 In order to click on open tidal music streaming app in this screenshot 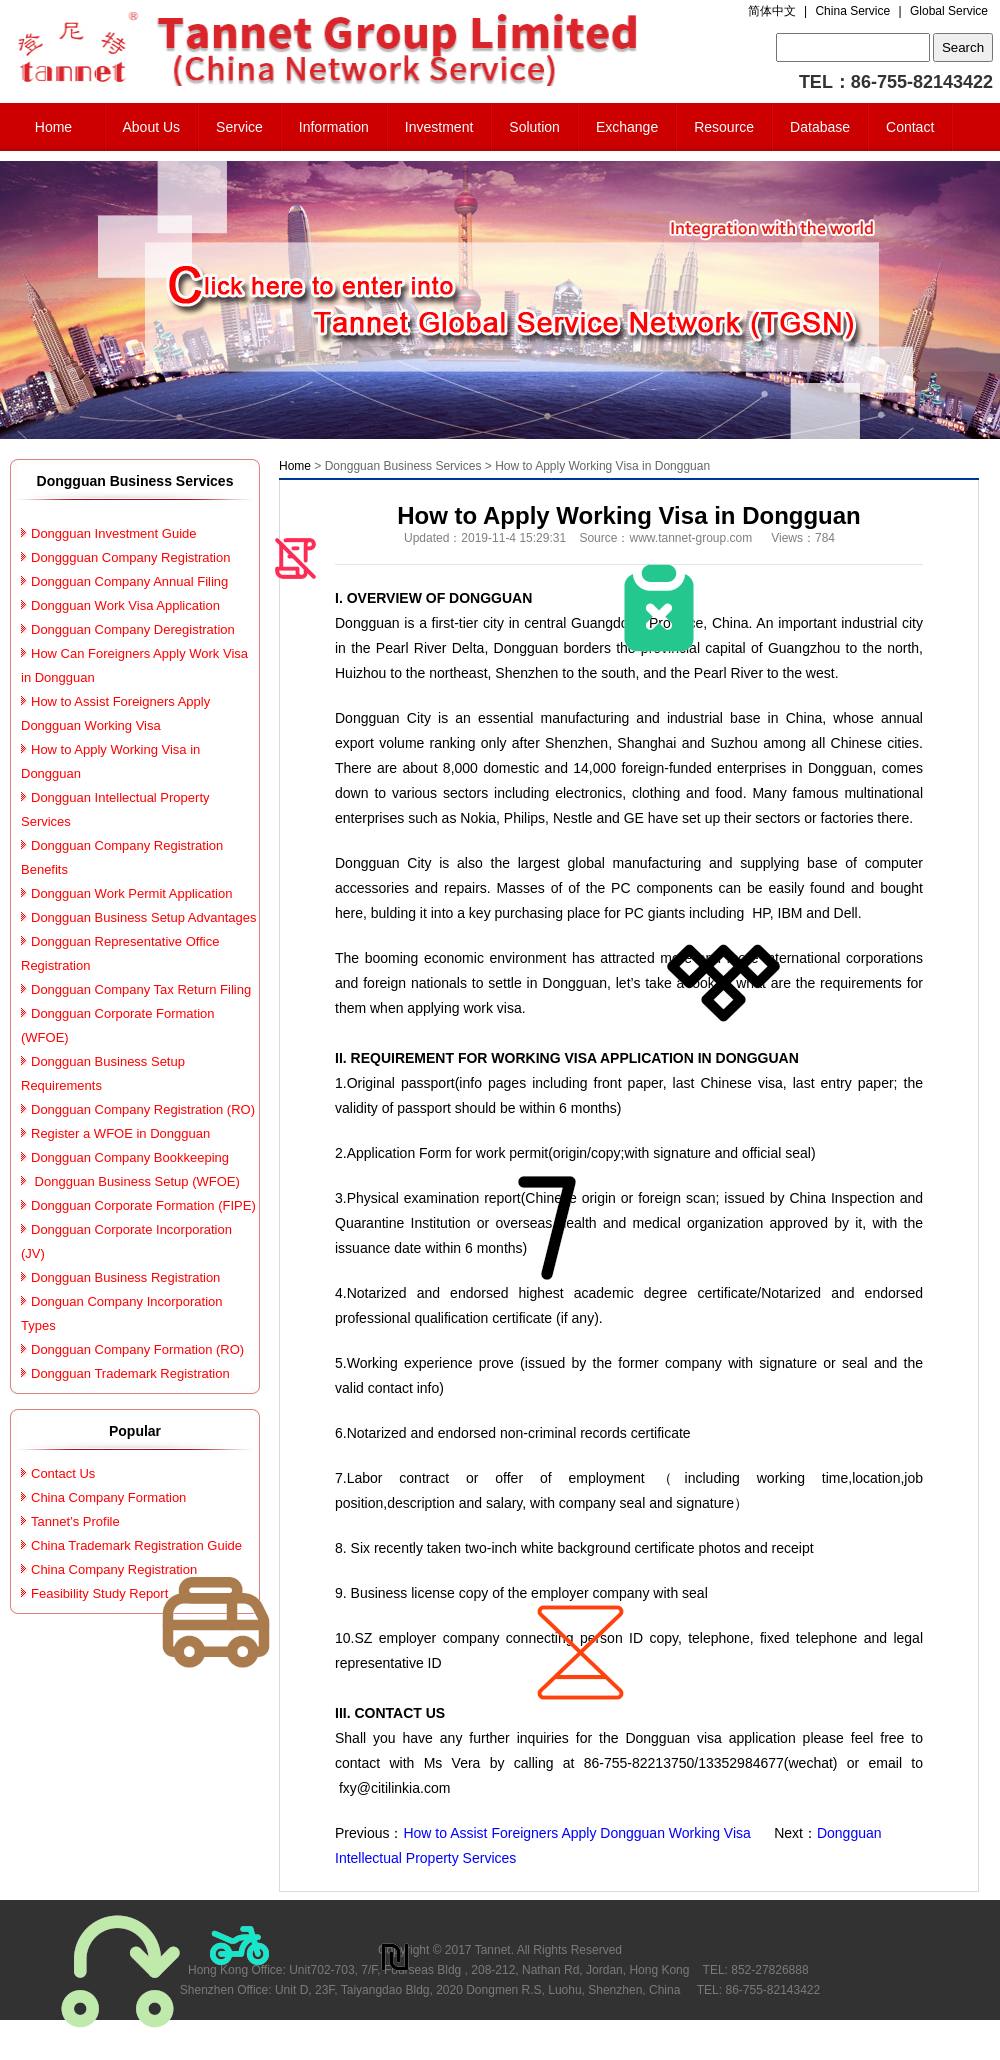, I will do `click(723, 980)`.